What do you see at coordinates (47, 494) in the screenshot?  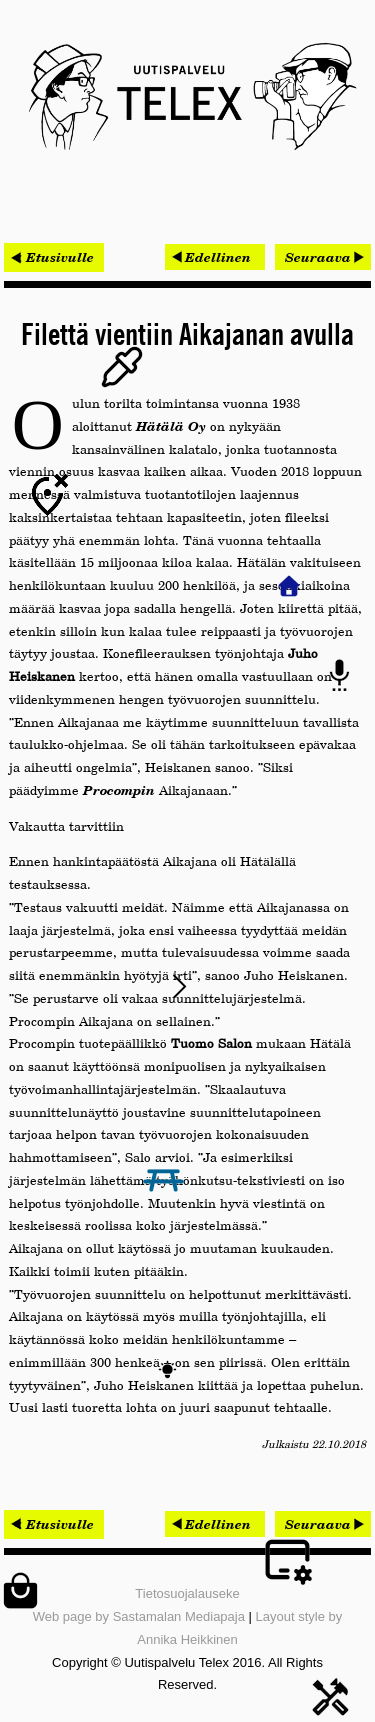 I see `remove a saved location` at bounding box center [47, 494].